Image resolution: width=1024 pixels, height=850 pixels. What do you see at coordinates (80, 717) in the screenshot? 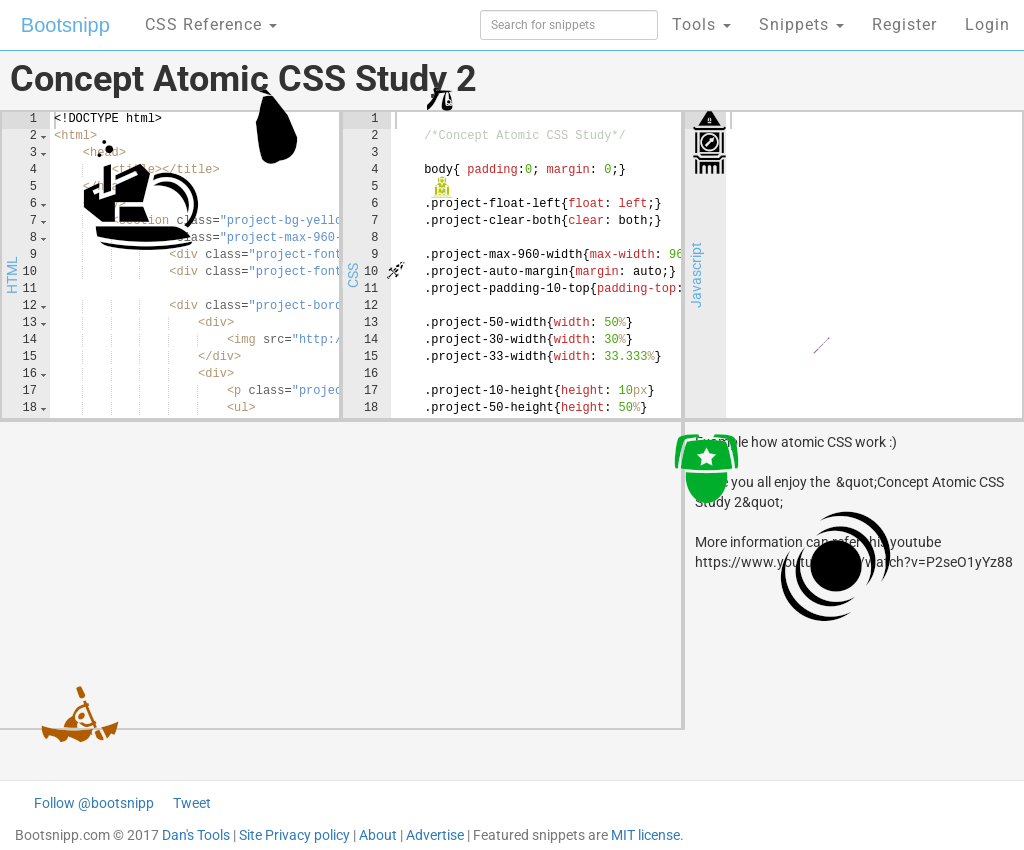
I see `access kayaking or canoeing activities` at bounding box center [80, 717].